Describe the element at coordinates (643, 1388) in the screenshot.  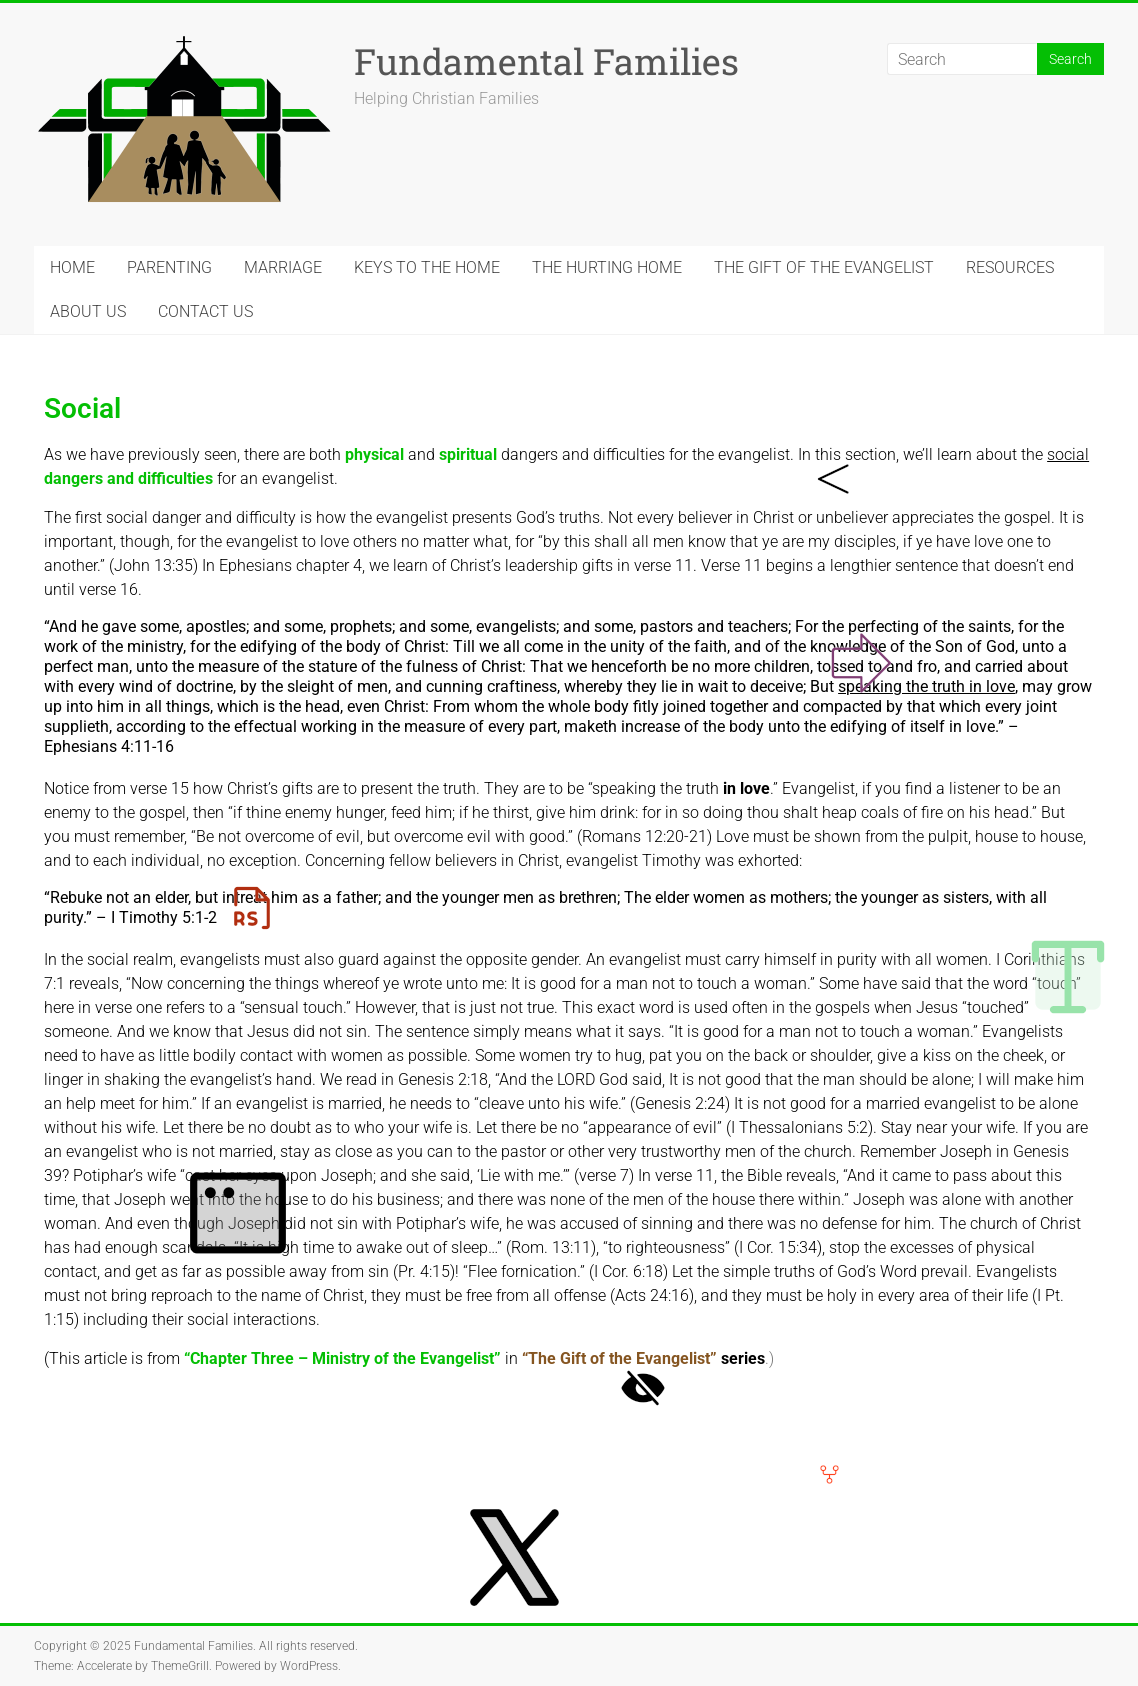
I see `hide password or sensitive content` at that location.